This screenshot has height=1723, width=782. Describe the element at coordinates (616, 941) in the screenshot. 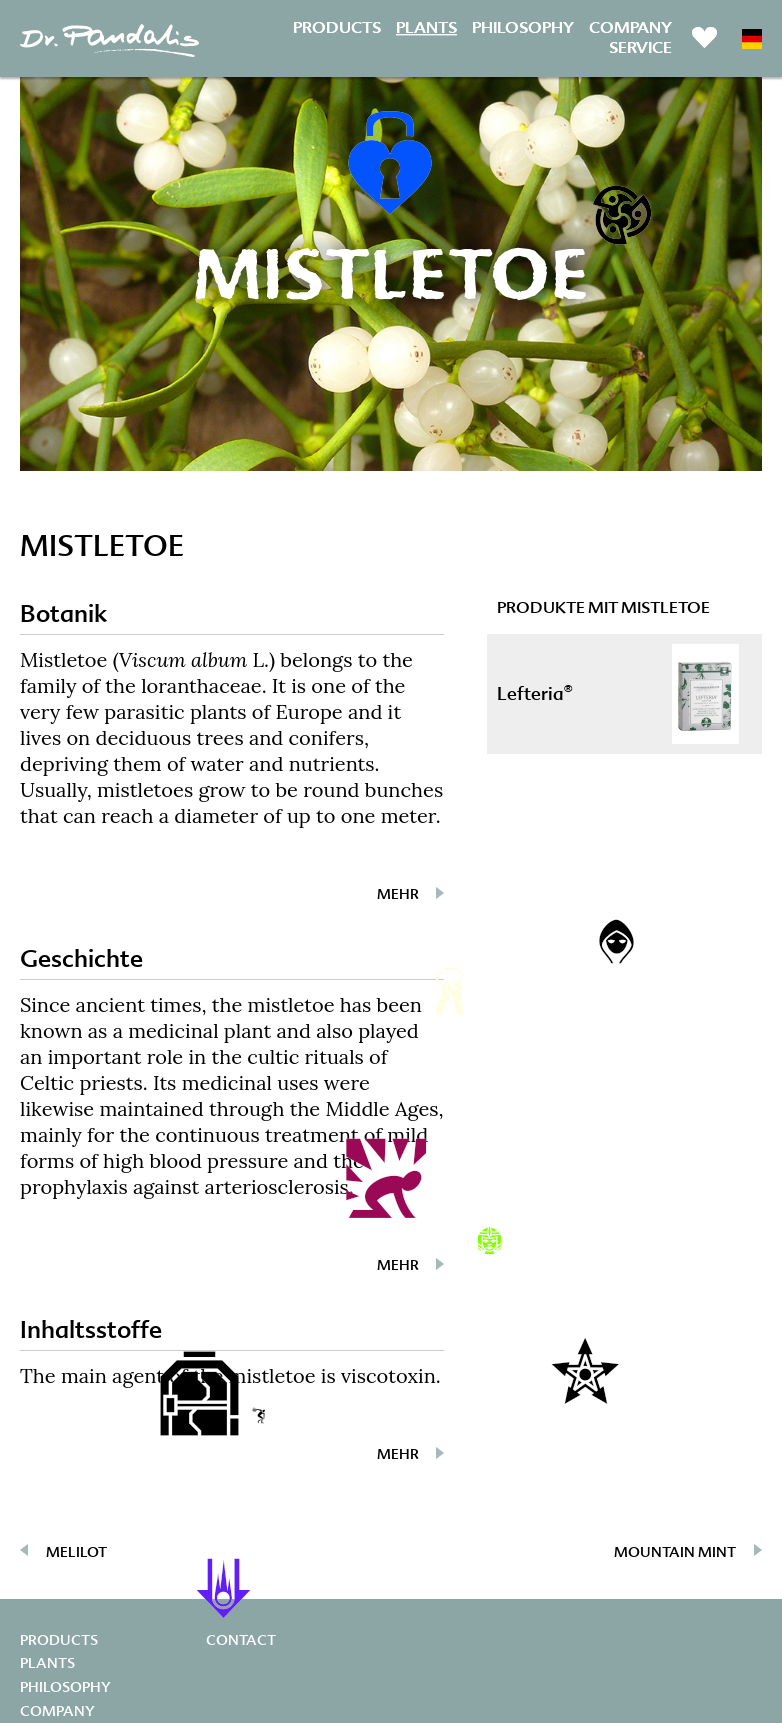

I see `select rogue or stealth character class` at that location.